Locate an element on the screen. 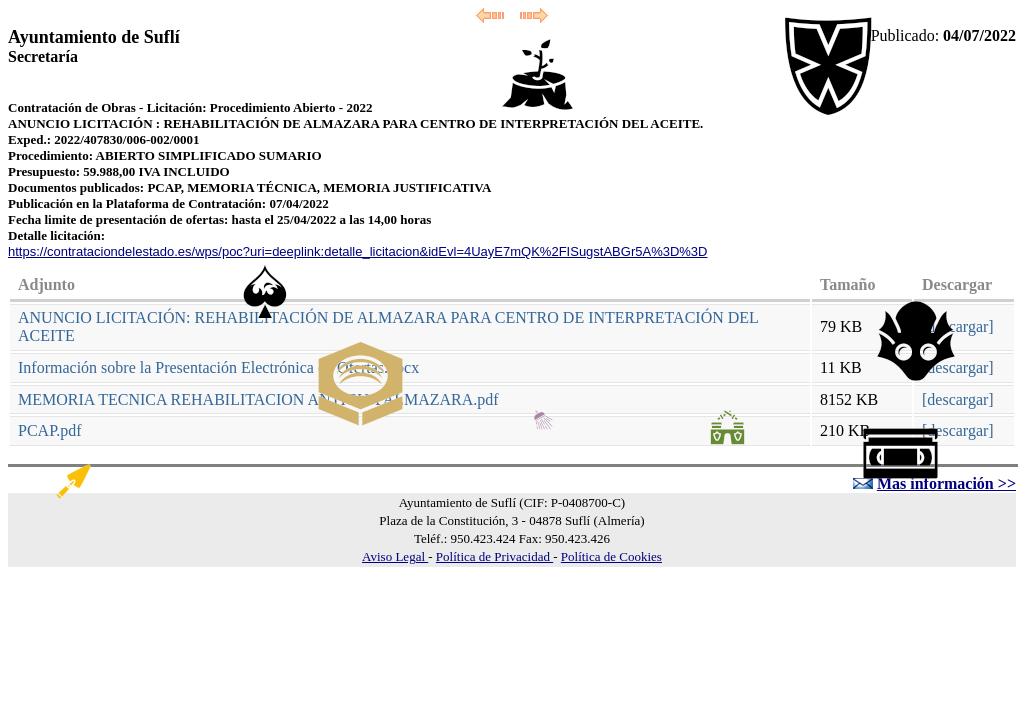 The height and width of the screenshot is (720, 1024). activate shield or defensive ability is located at coordinates (829, 66).